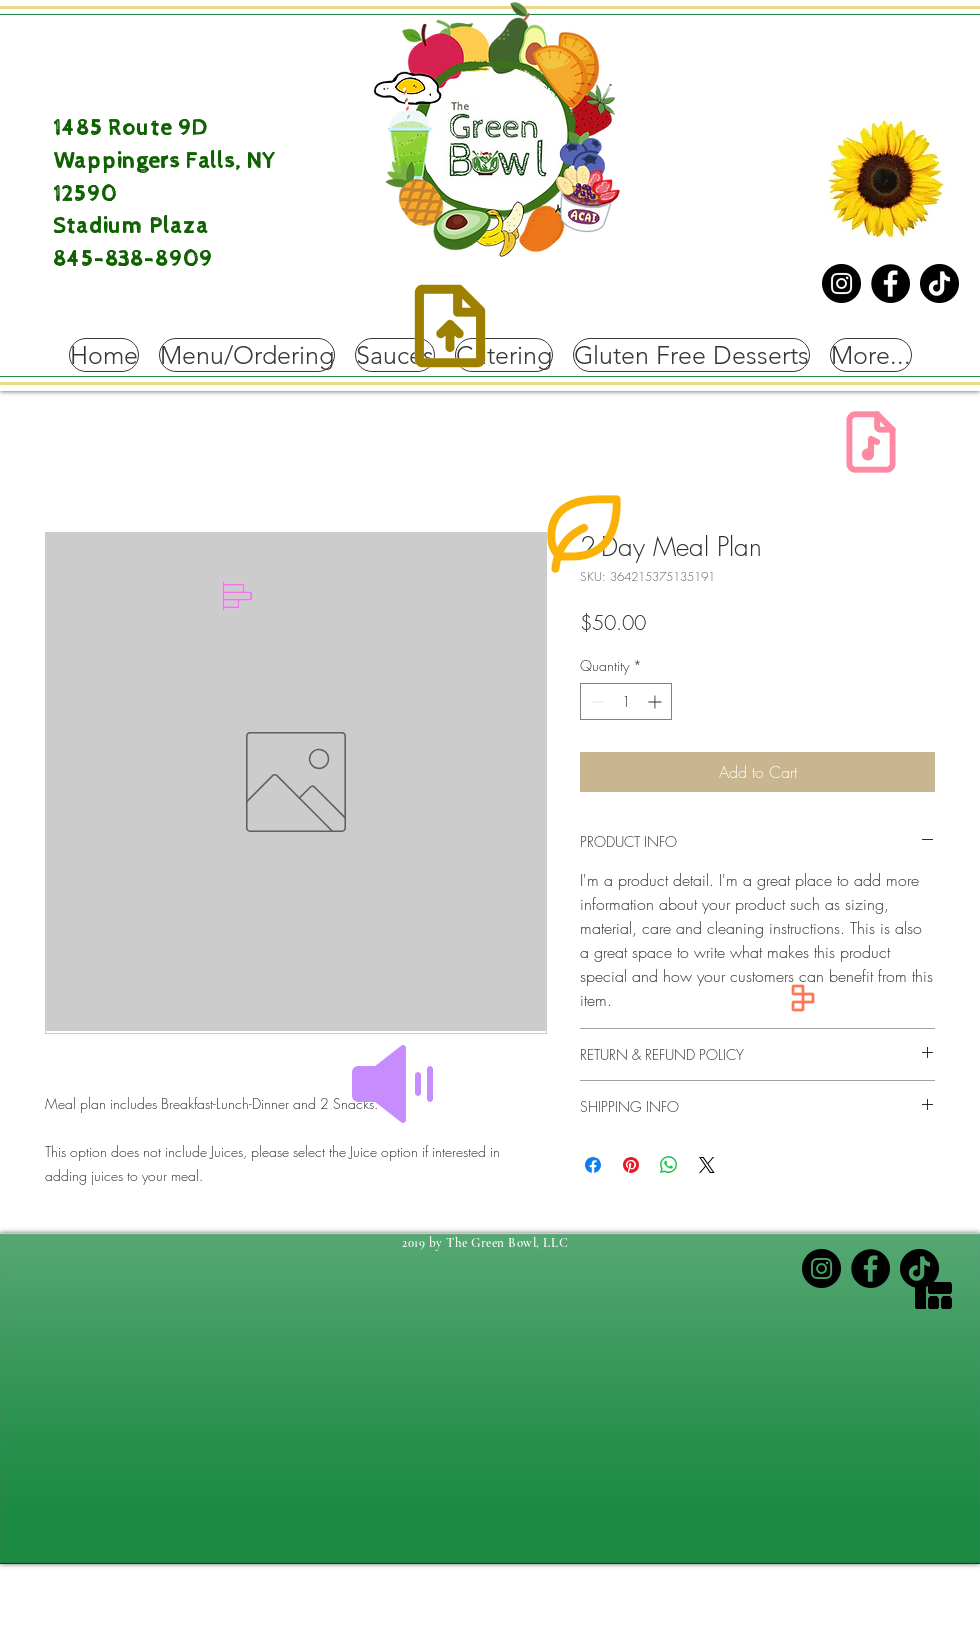 The height and width of the screenshot is (1646, 980). What do you see at coordinates (391, 1084) in the screenshot?
I see `volume set to high` at bounding box center [391, 1084].